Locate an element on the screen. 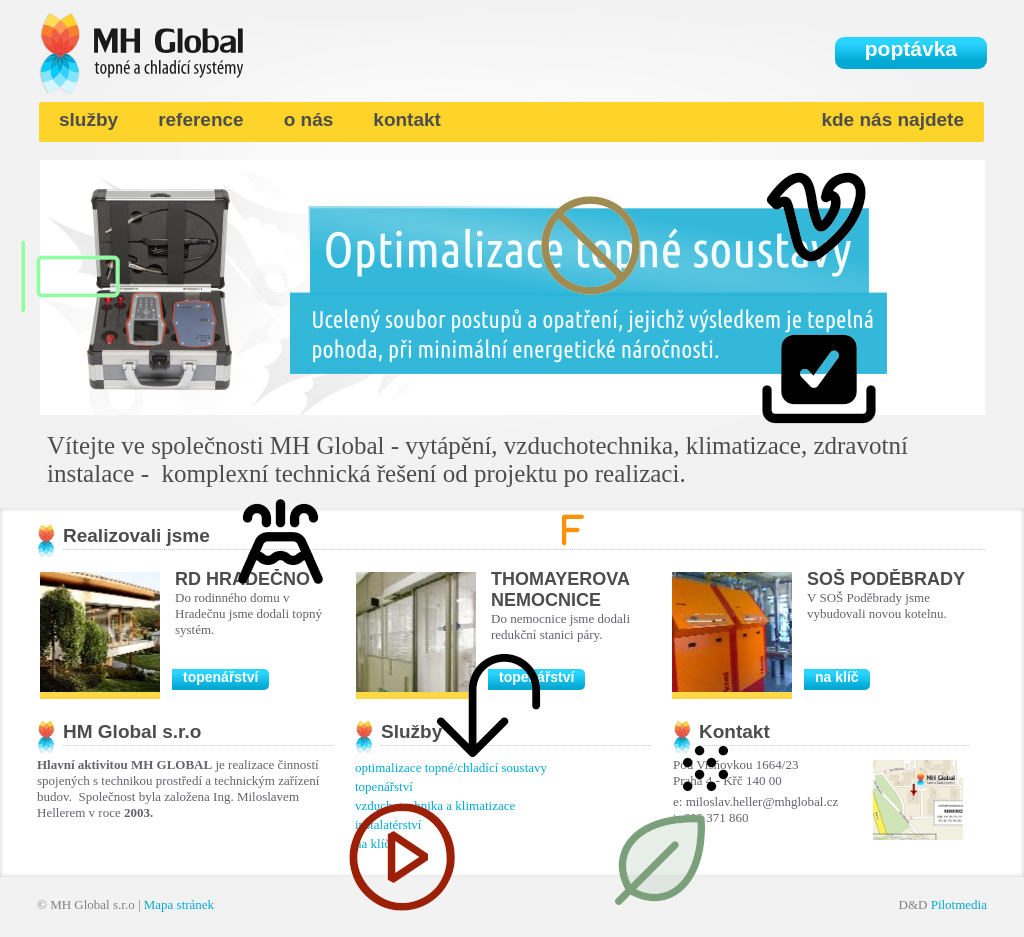 Image resolution: width=1024 pixels, height=937 pixels. indicates items starting with the letter F is located at coordinates (573, 530).